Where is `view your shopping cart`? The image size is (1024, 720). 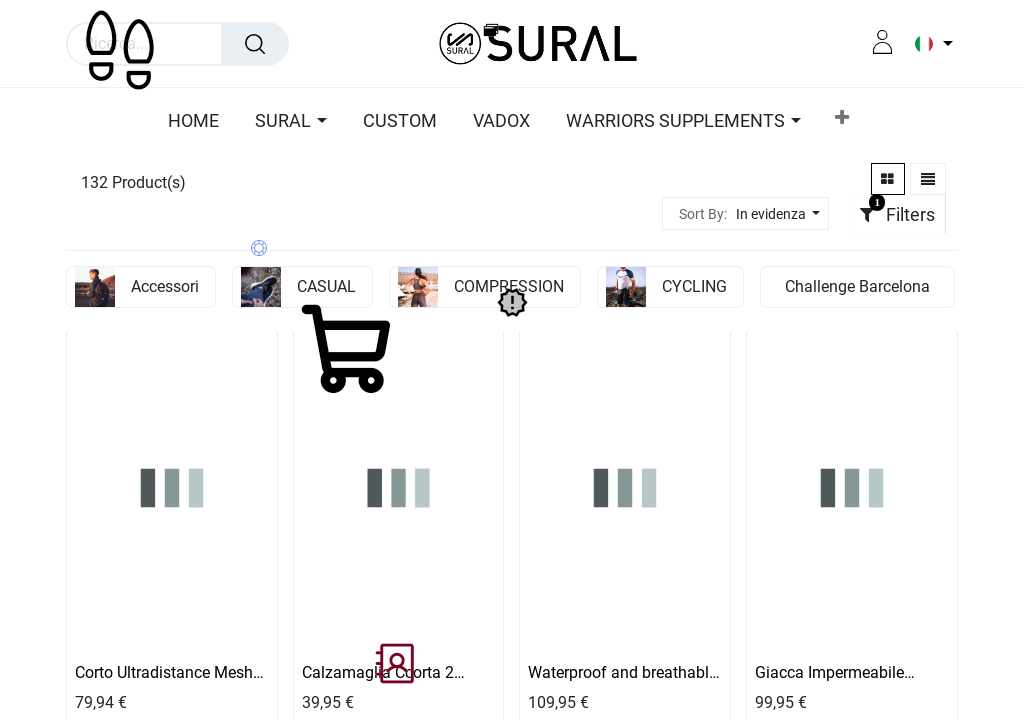
view your shopping cart is located at coordinates (347, 350).